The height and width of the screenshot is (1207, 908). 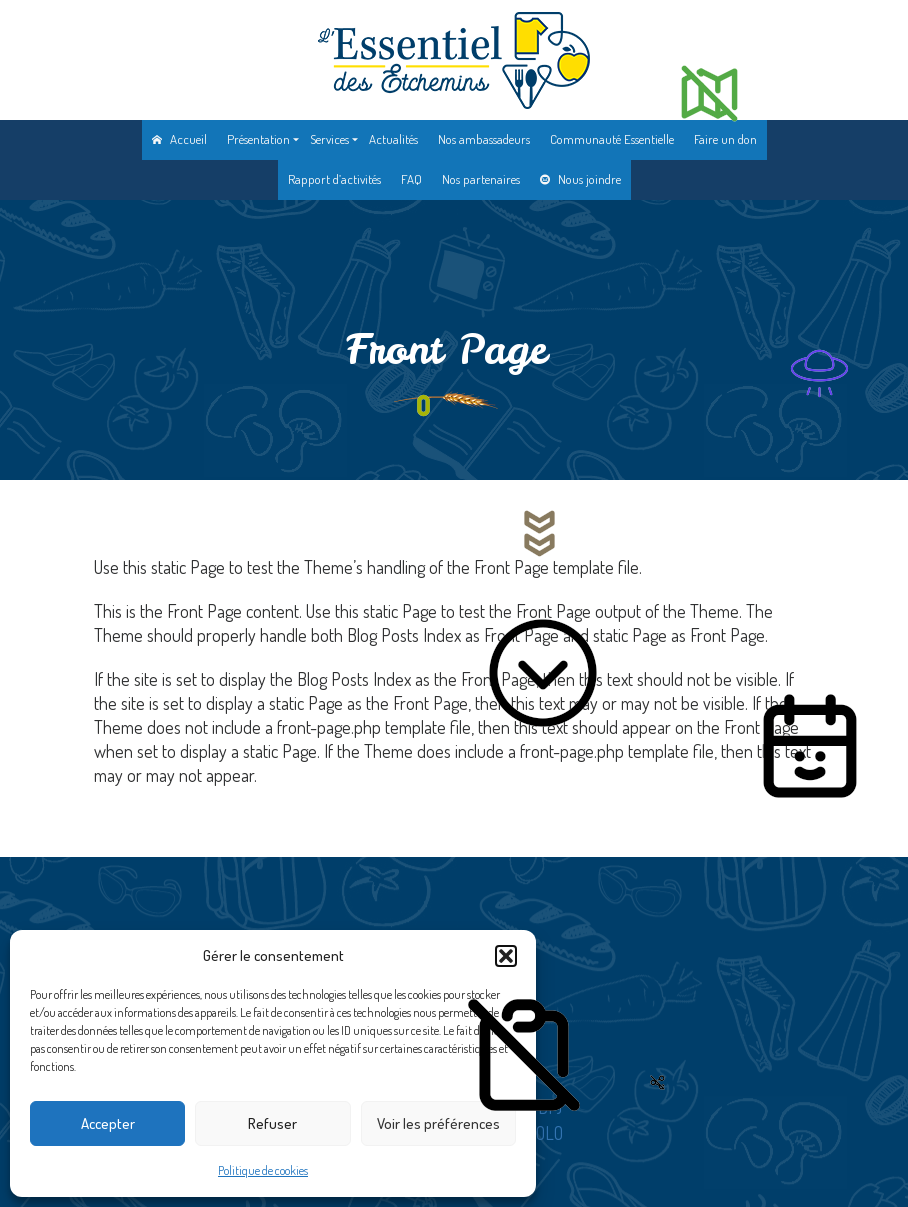 I want to click on map view is currently disabled, so click(x=709, y=93).